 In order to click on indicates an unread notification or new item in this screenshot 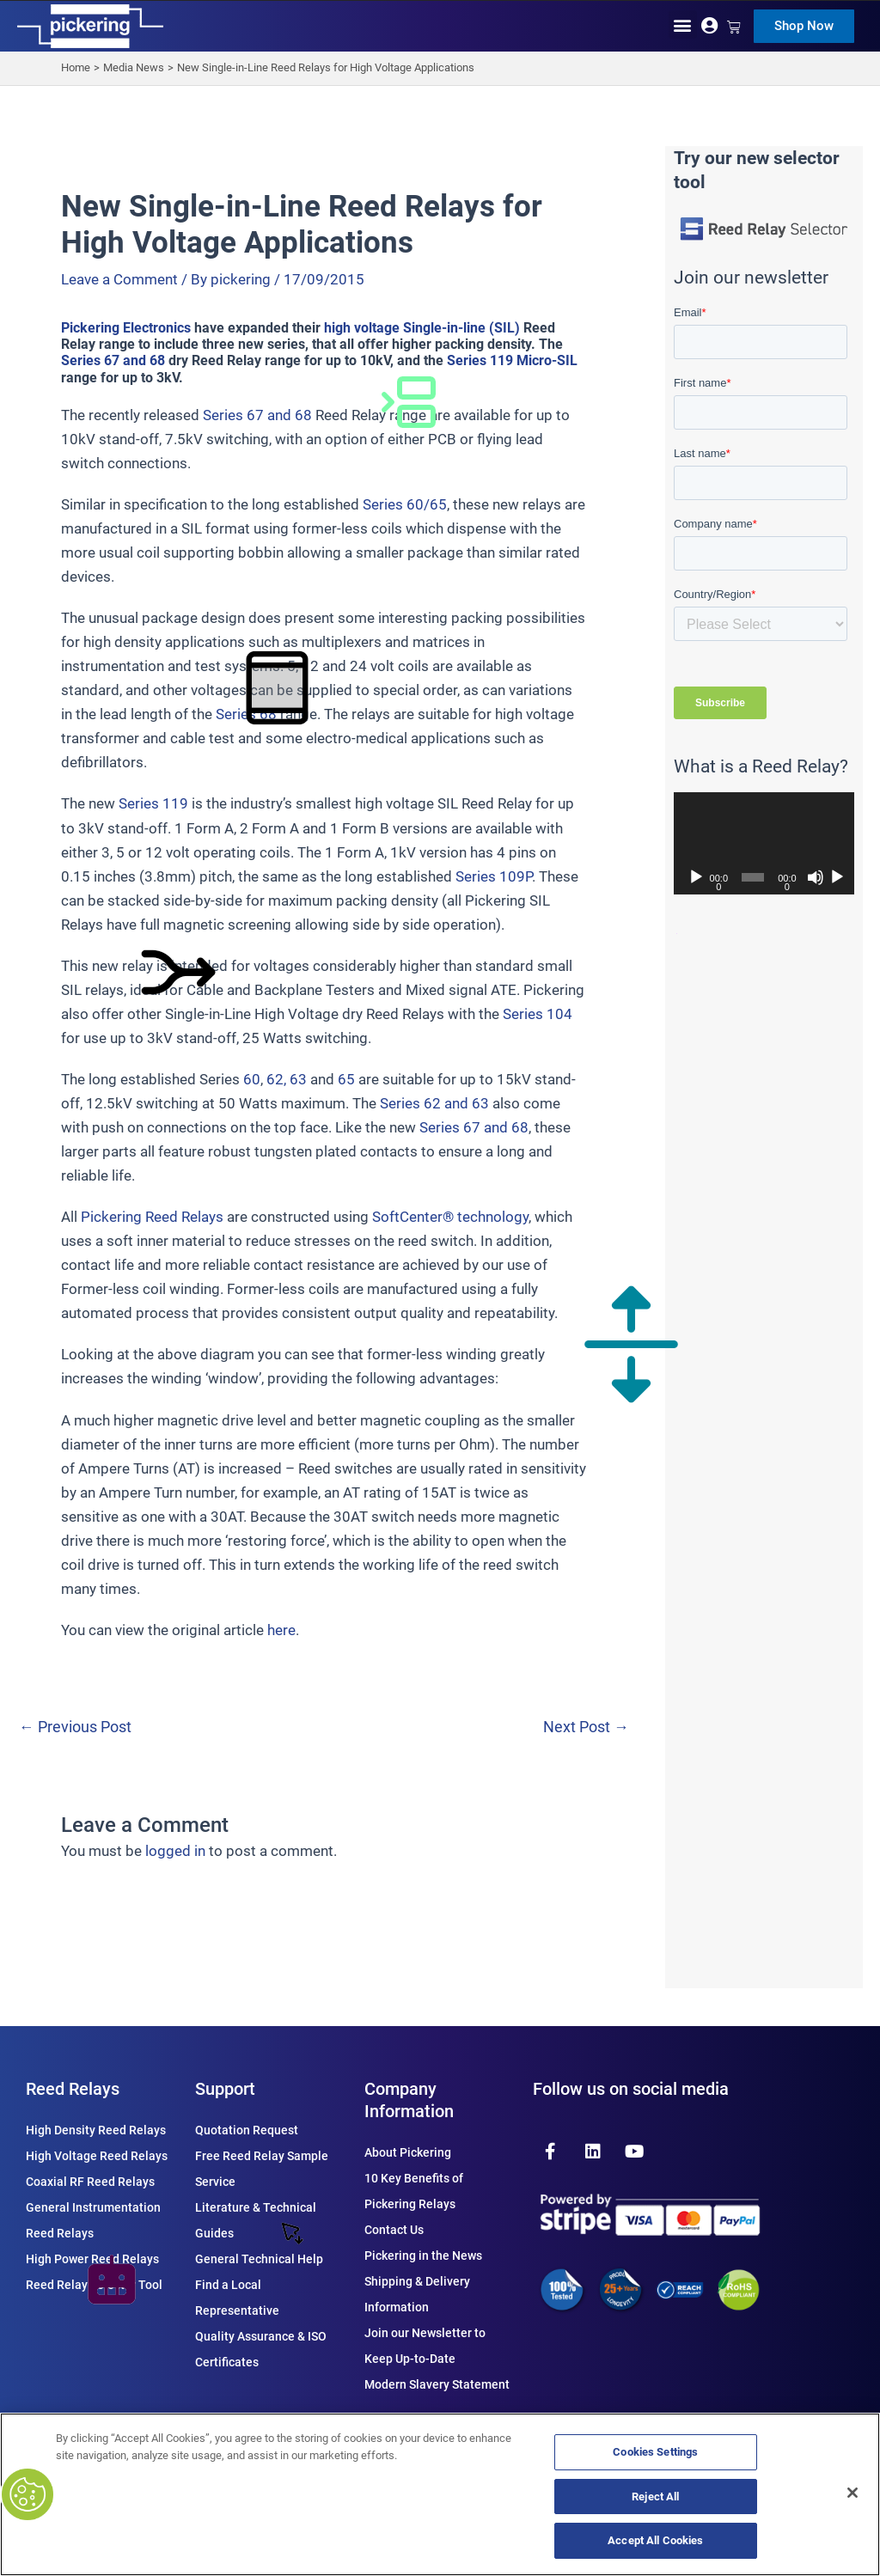, I will do `click(676, 933)`.